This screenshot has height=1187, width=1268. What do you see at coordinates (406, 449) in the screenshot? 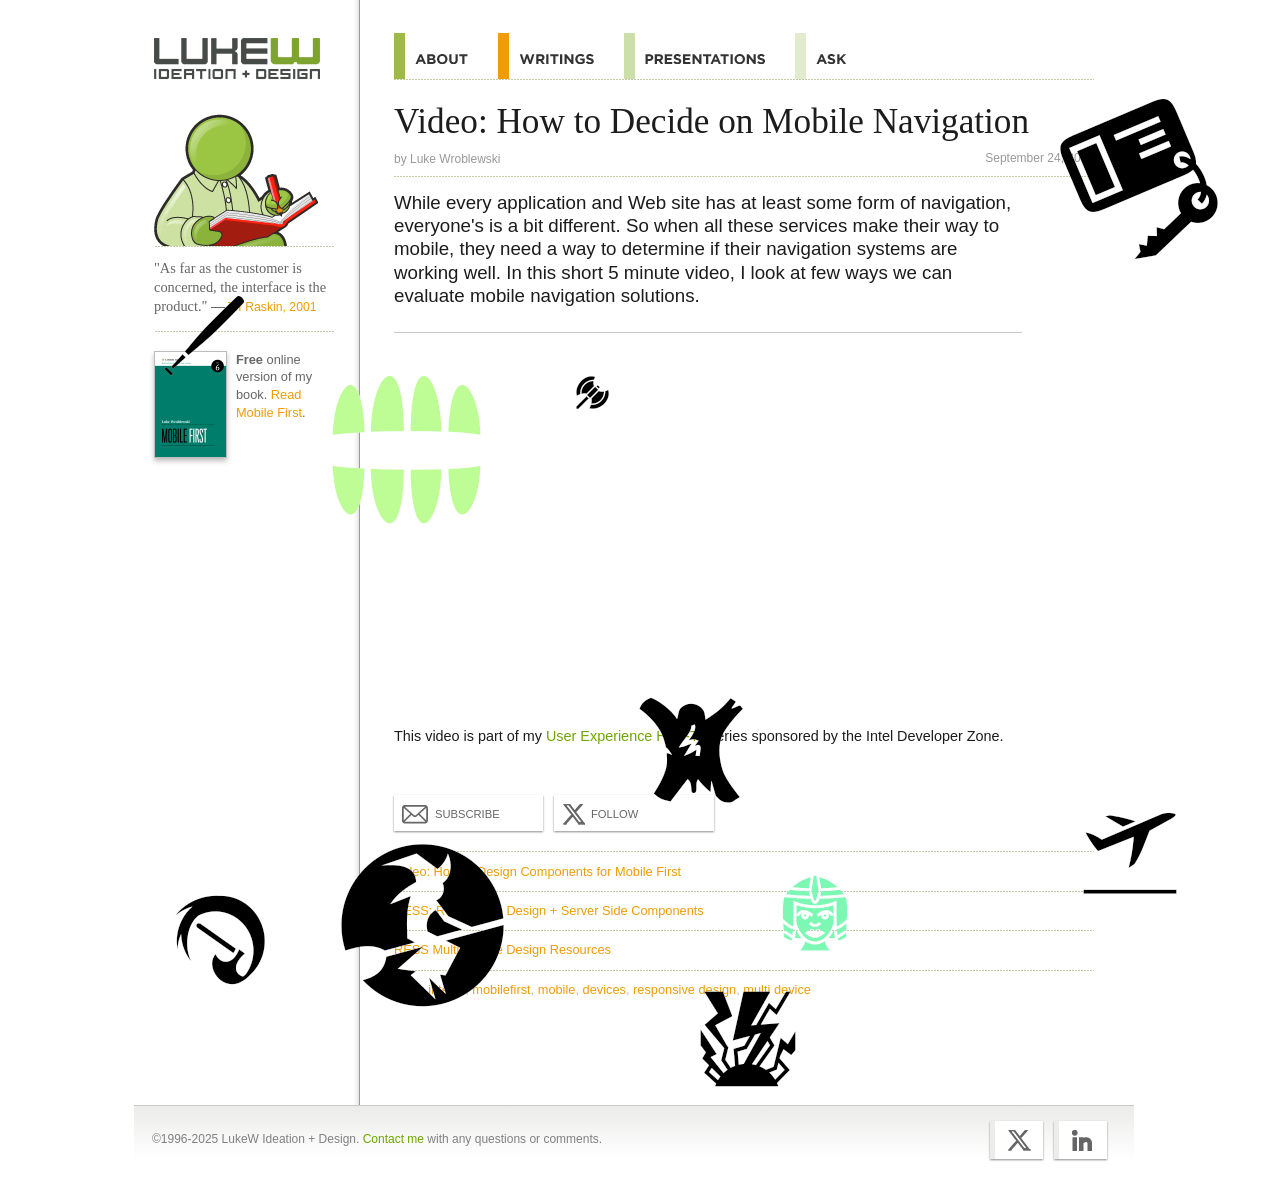
I see `view dental health or teeth information` at bounding box center [406, 449].